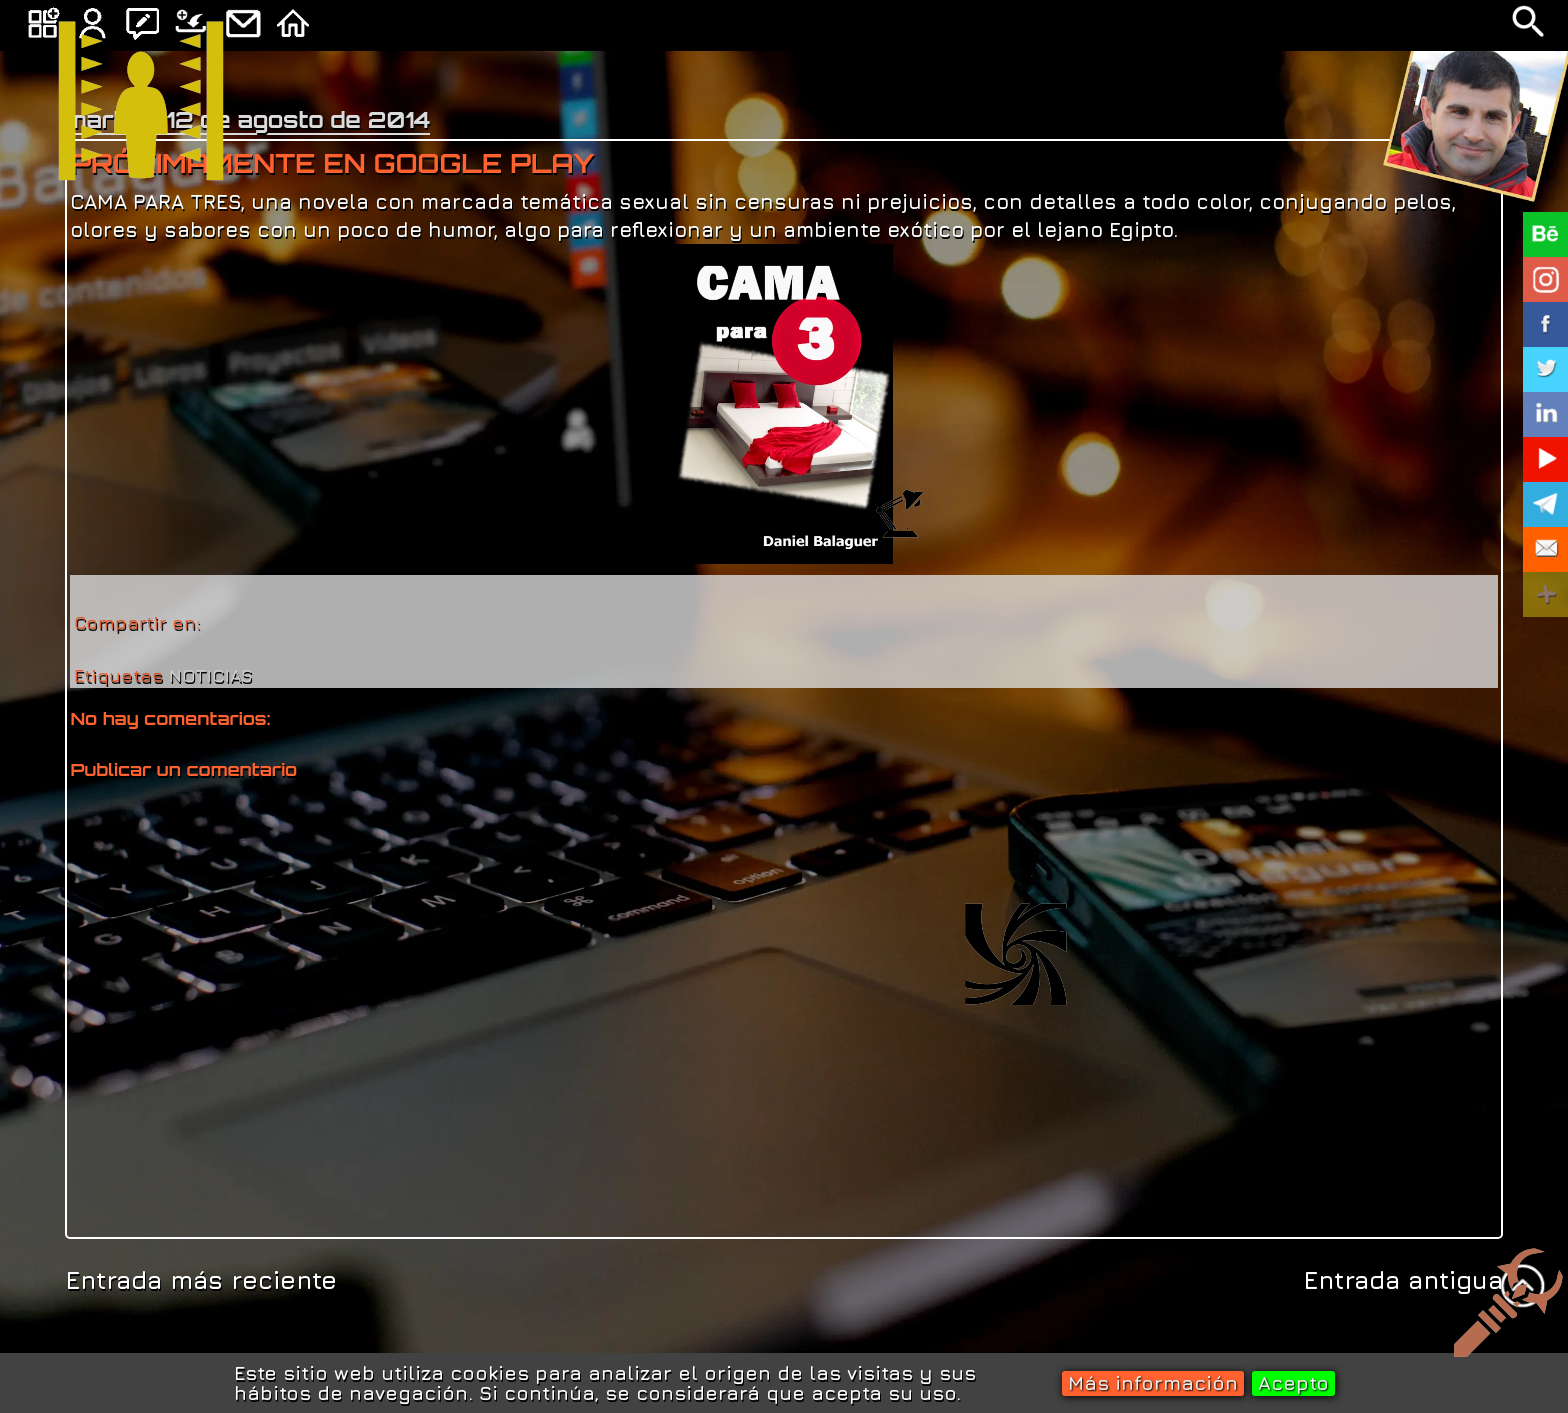 The width and height of the screenshot is (1568, 1413). I want to click on cast a lunar or night-themed spell, so click(1508, 1302).